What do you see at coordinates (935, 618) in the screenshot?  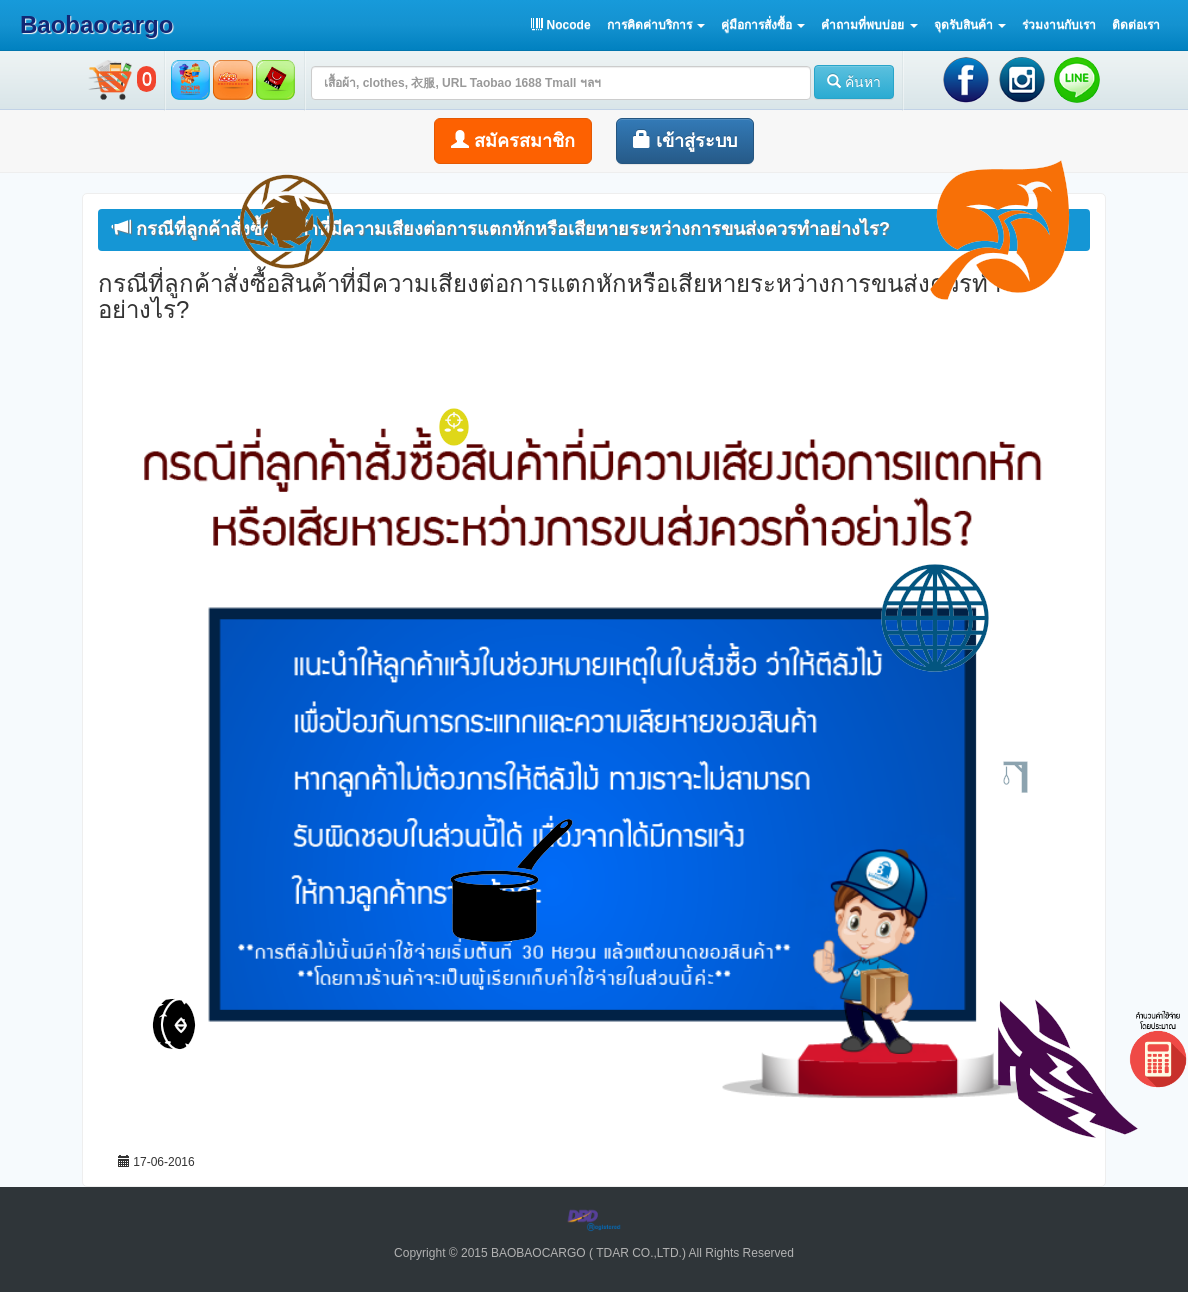 I see `access global or international settings` at bounding box center [935, 618].